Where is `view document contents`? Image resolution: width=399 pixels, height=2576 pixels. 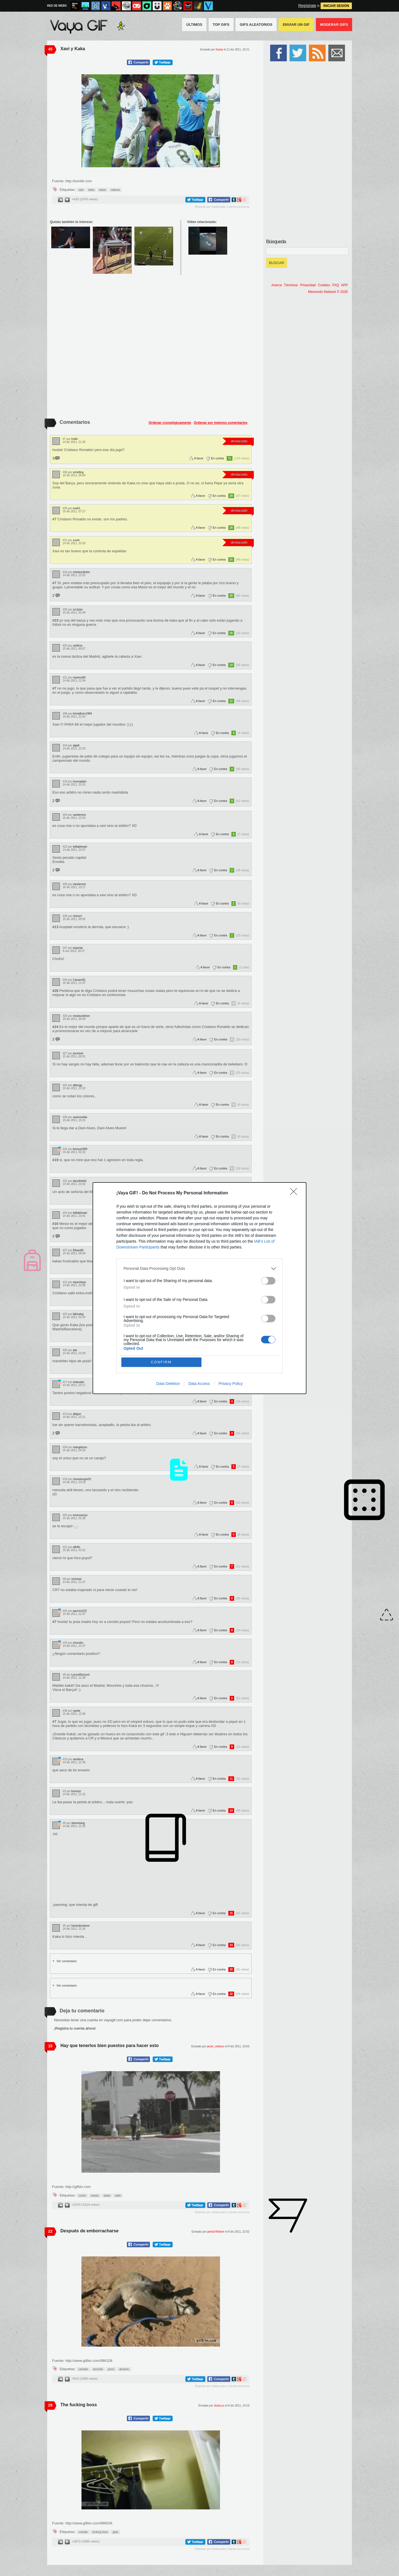 view document contents is located at coordinates (179, 1470).